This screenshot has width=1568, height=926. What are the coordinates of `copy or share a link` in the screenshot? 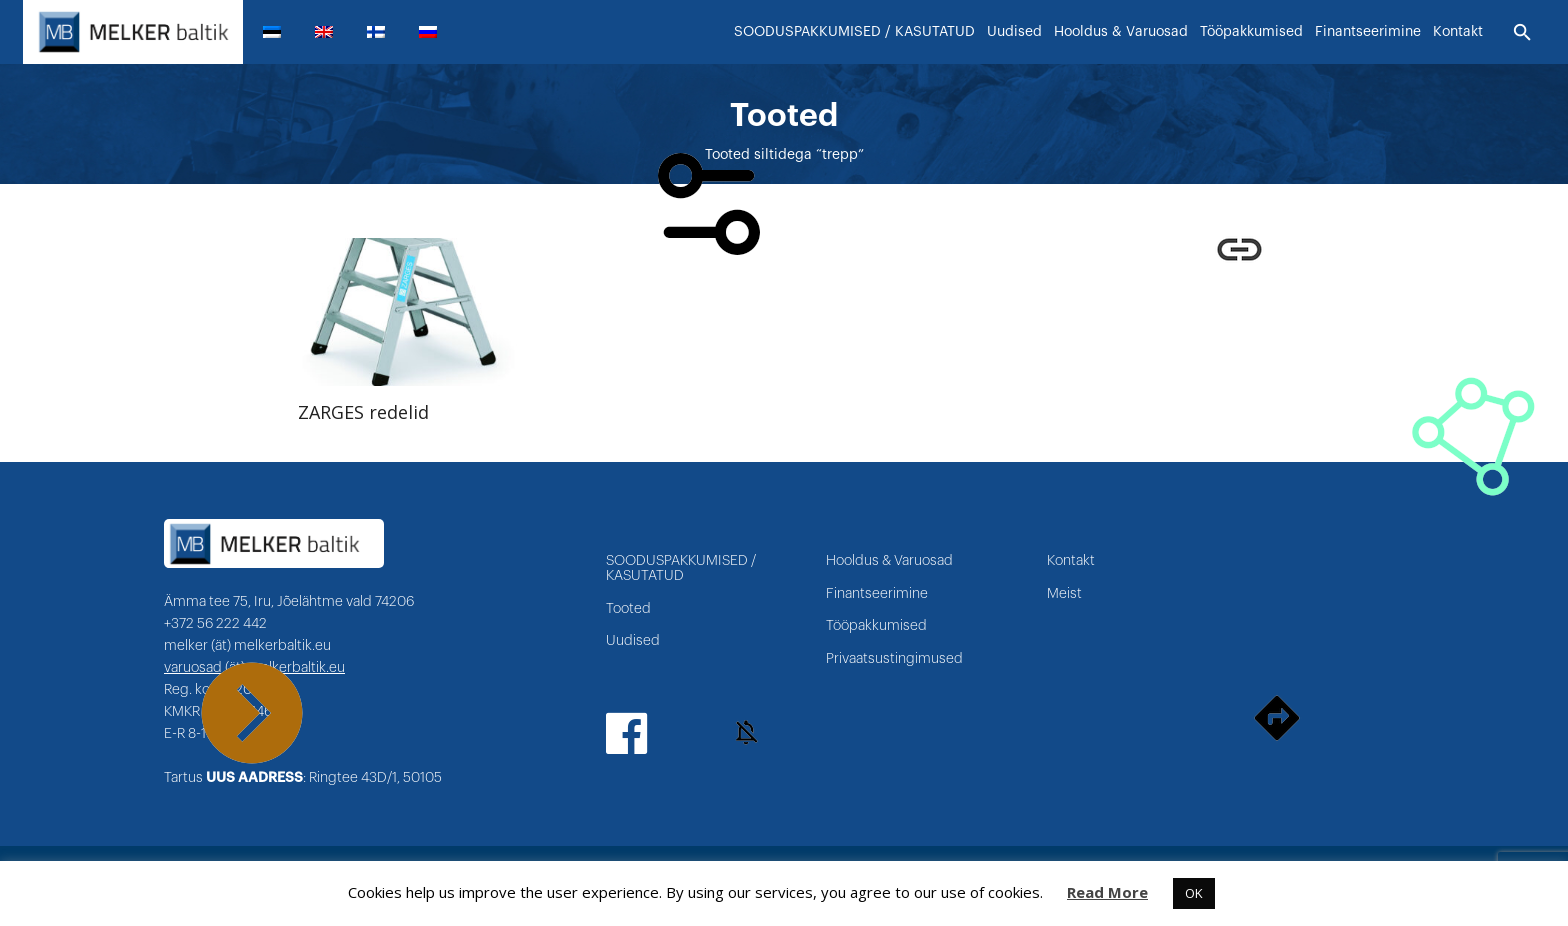 It's located at (1239, 249).